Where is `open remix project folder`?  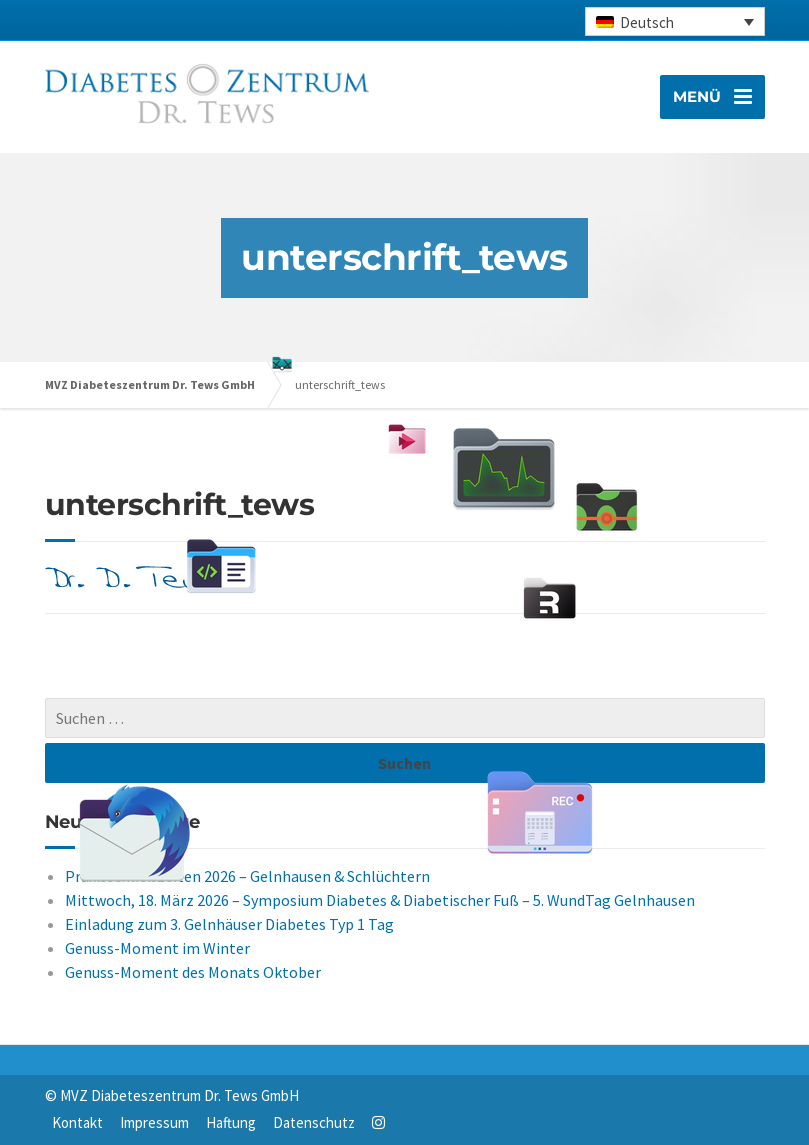 open remix project folder is located at coordinates (549, 599).